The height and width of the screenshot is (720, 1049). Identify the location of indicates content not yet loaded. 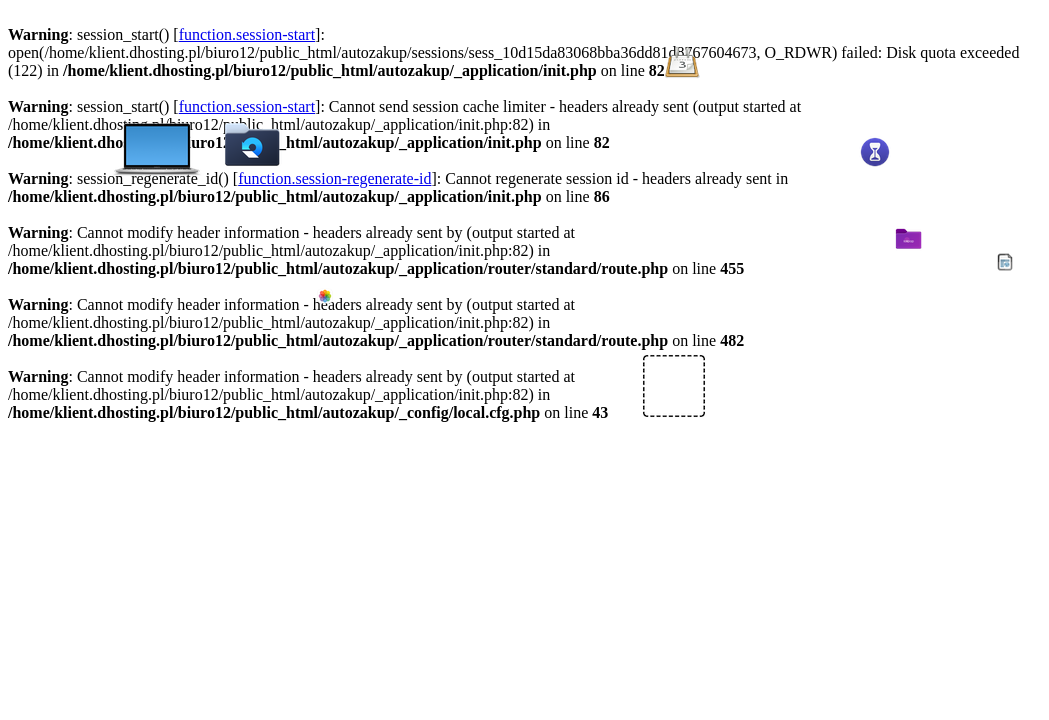
(674, 386).